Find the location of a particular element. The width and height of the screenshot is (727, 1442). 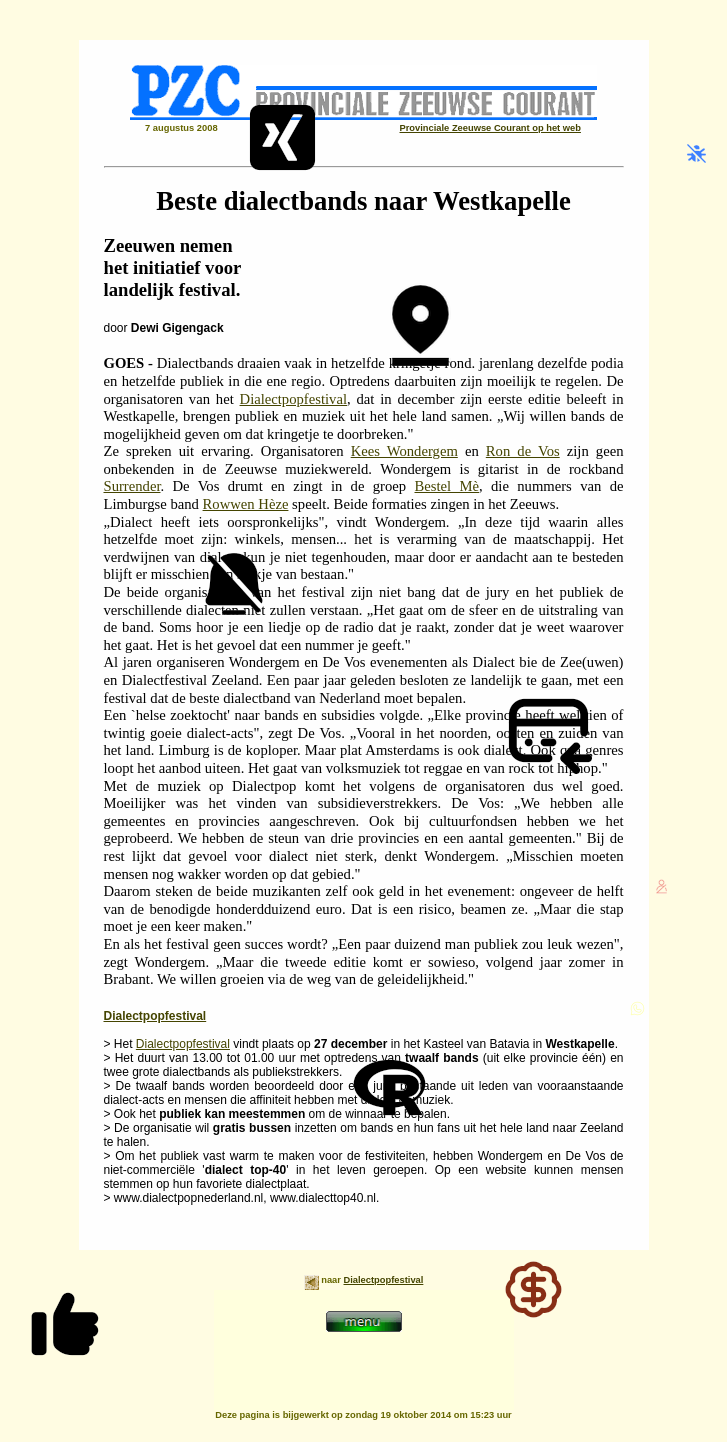

view pricing or payment options is located at coordinates (533, 1289).